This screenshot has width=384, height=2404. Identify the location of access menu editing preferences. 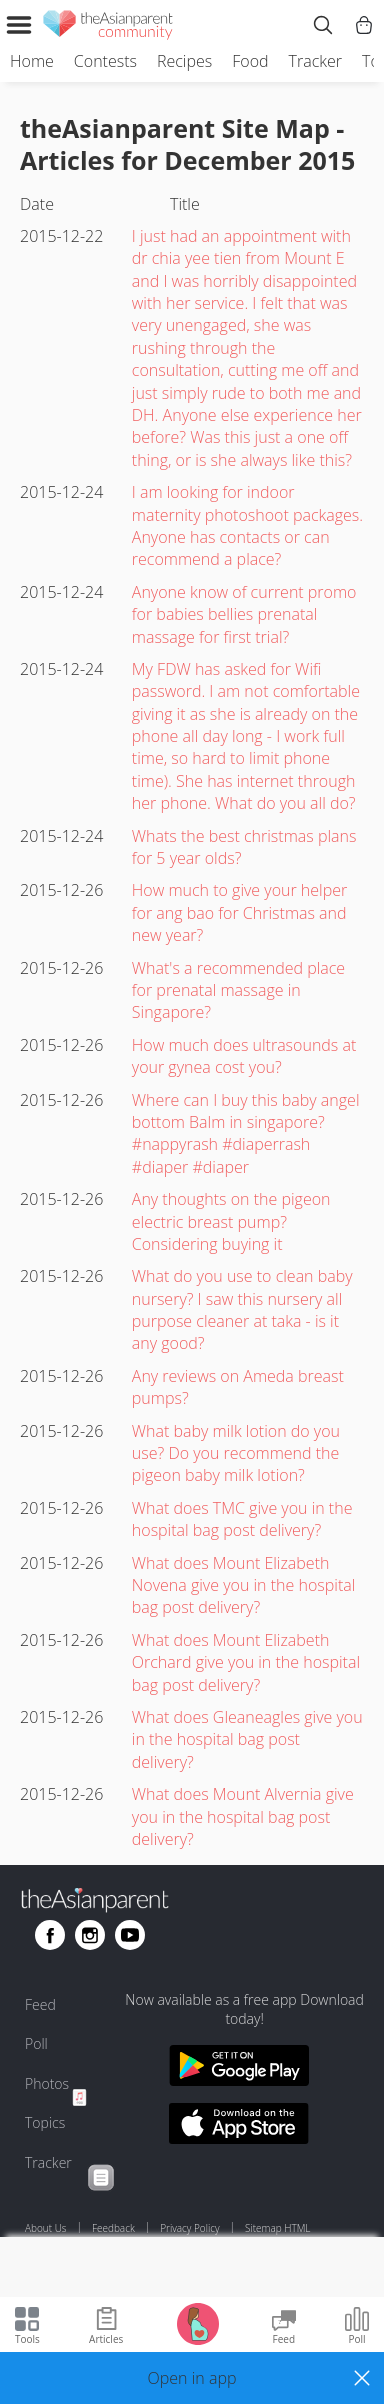
(101, 2178).